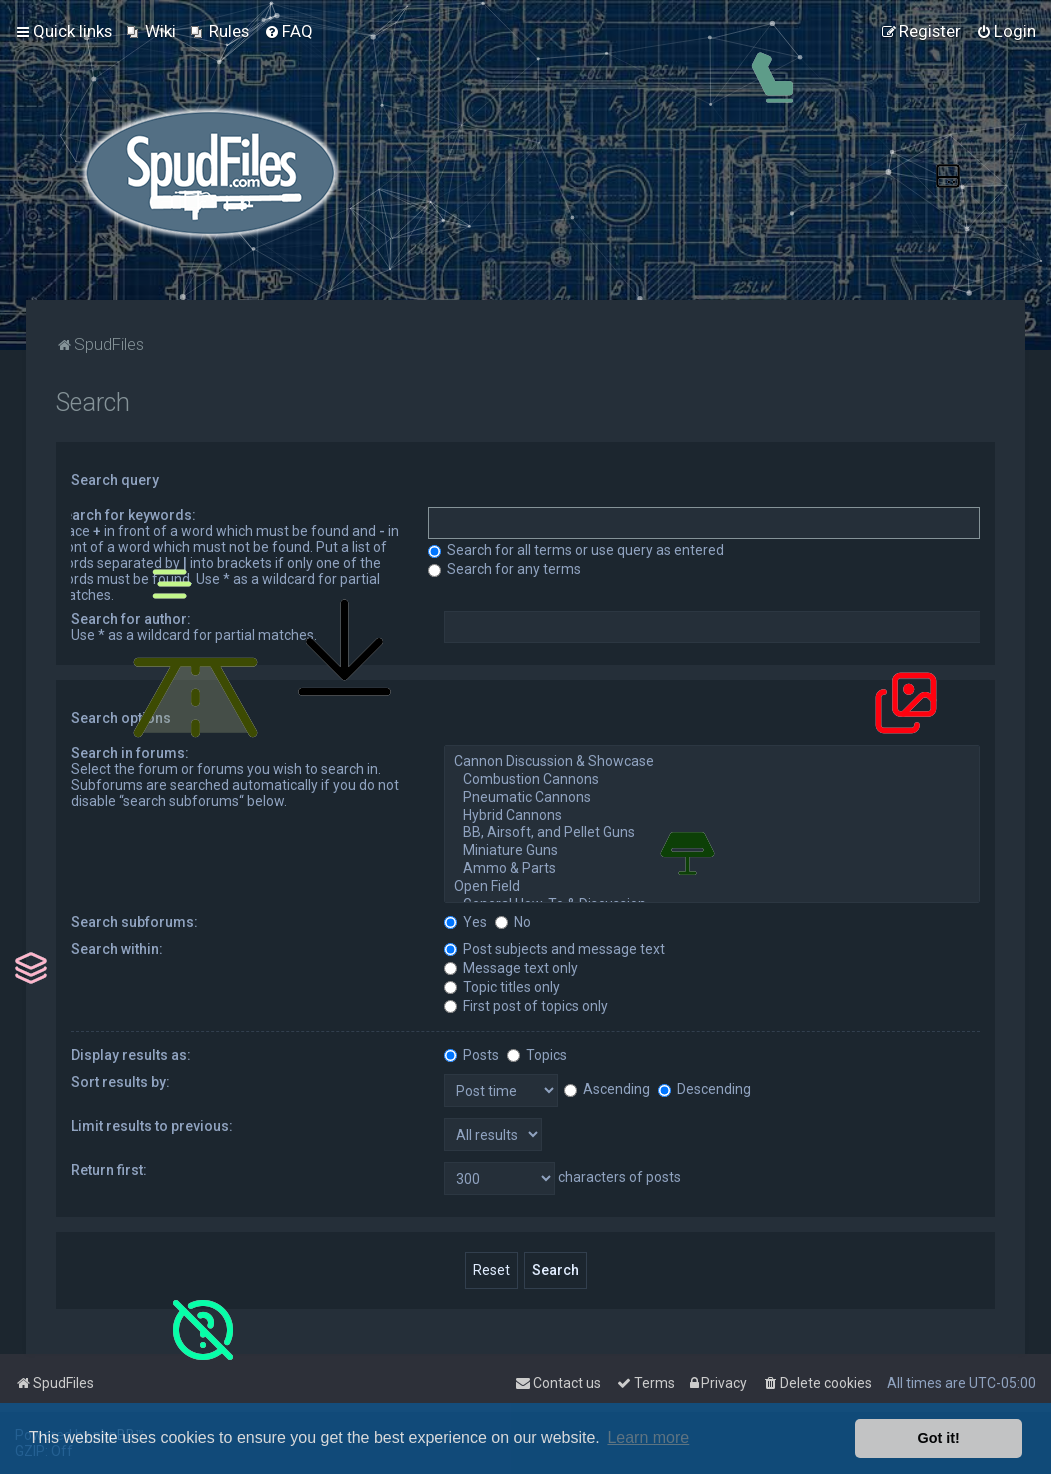 This screenshot has height=1474, width=1051. I want to click on download a file, so click(344, 649).